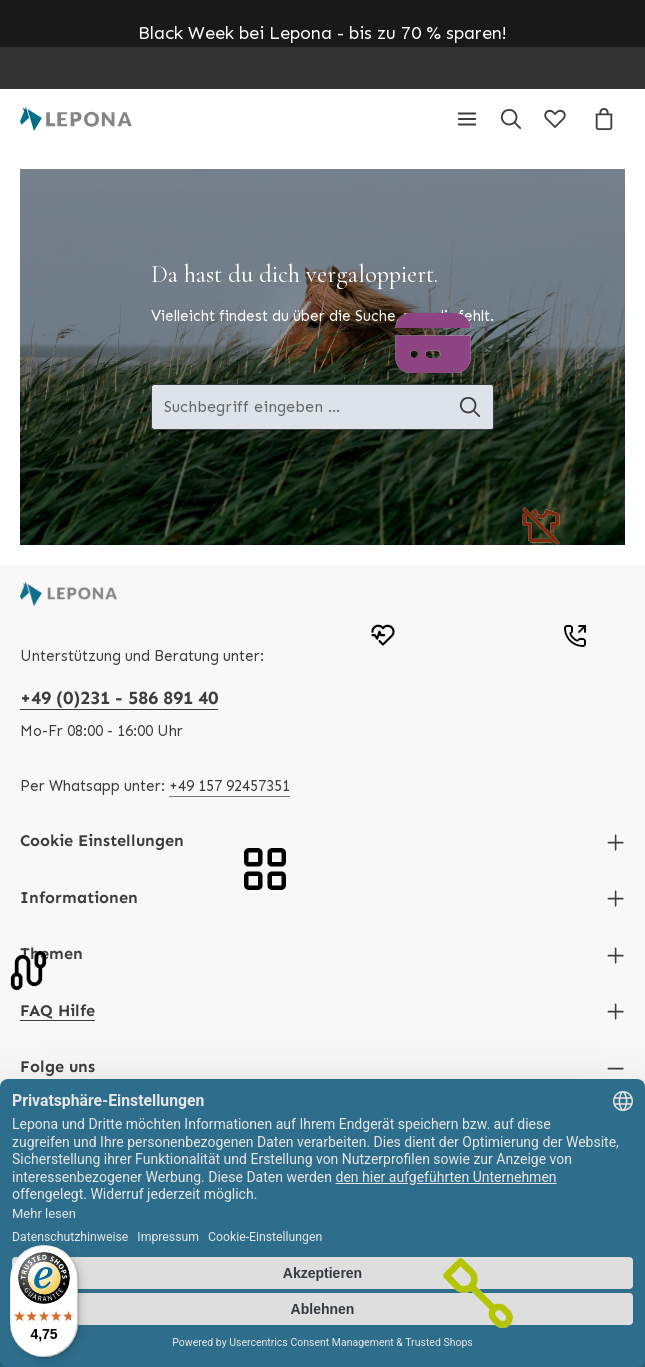 The image size is (645, 1367). What do you see at coordinates (433, 343) in the screenshot?
I see `manage payment methods` at bounding box center [433, 343].